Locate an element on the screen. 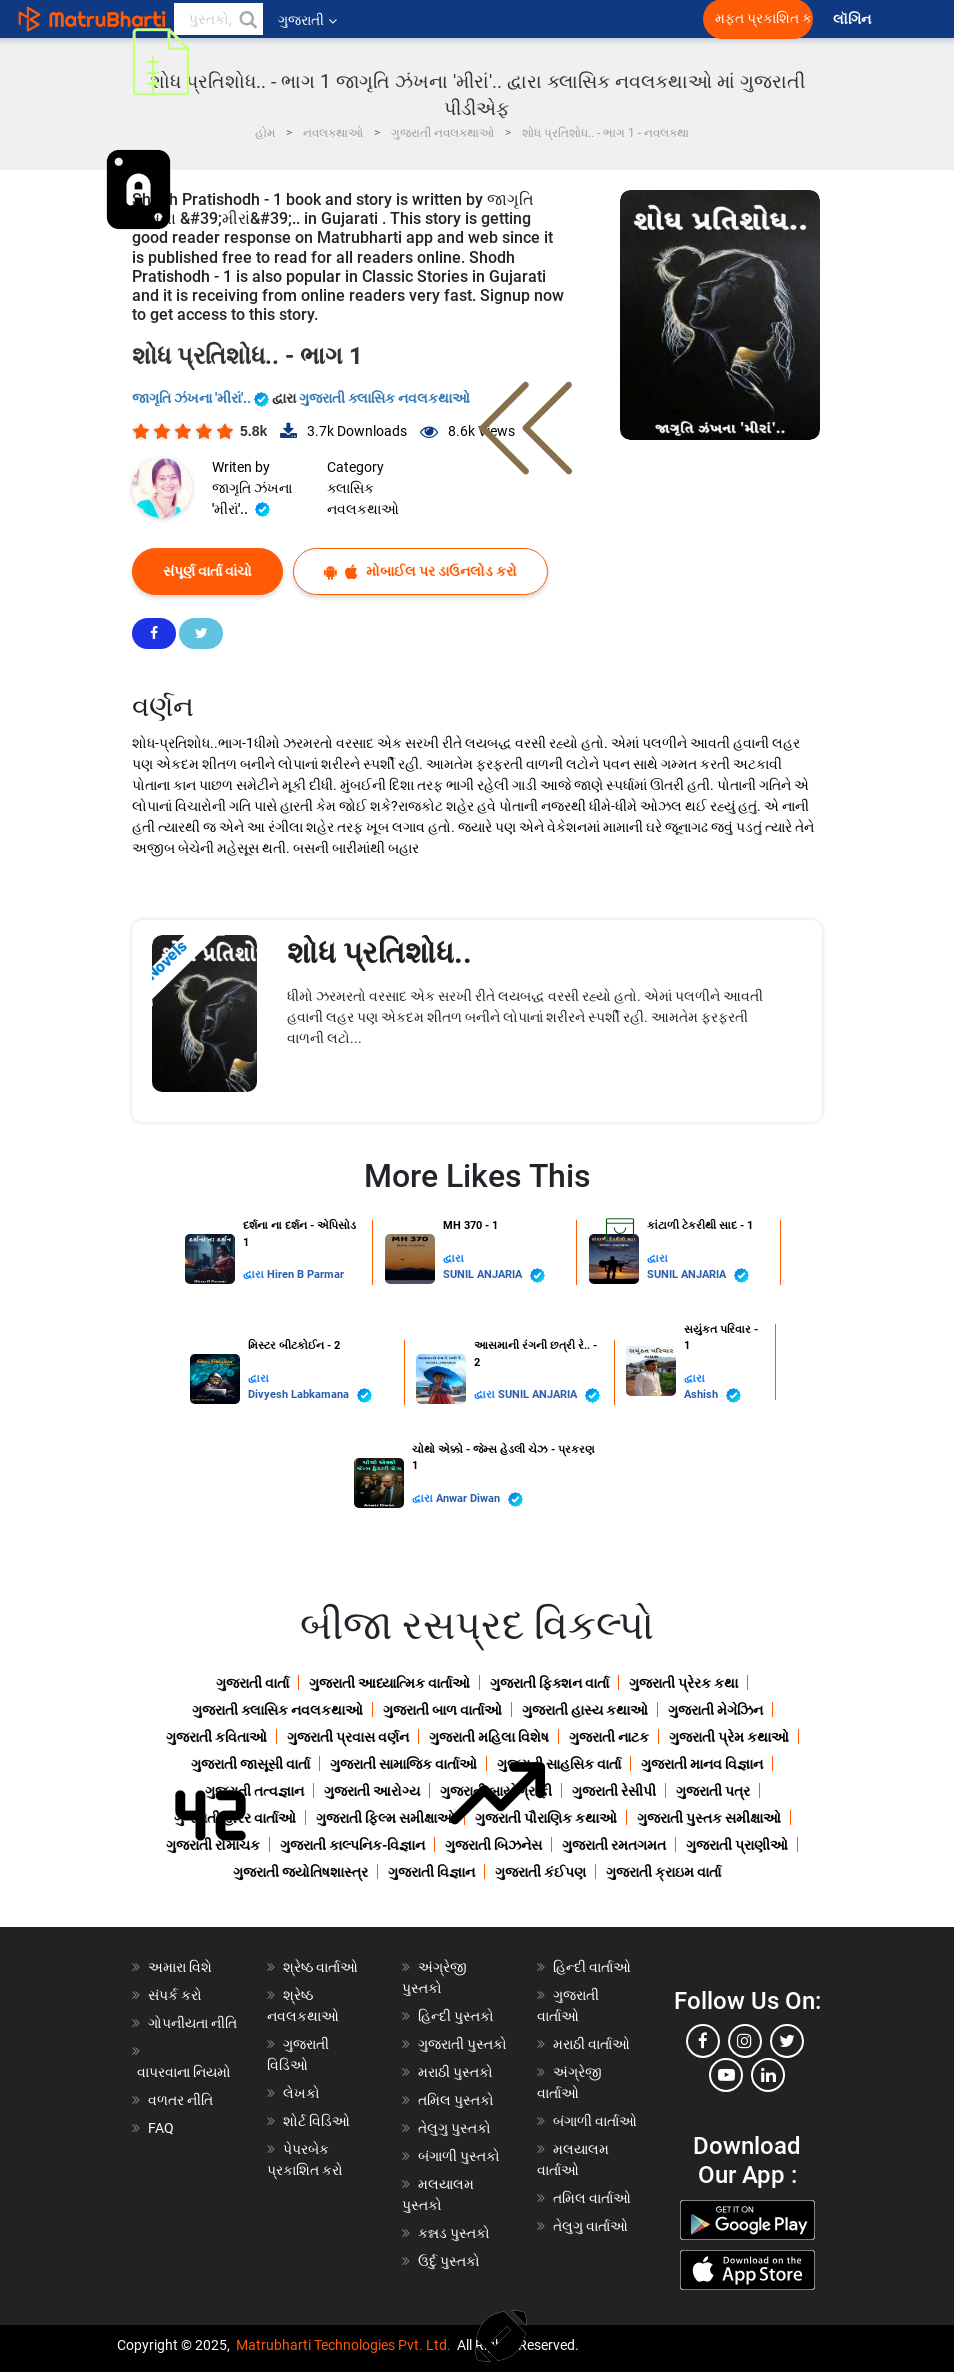  access sports or football content is located at coordinates (501, 2336).